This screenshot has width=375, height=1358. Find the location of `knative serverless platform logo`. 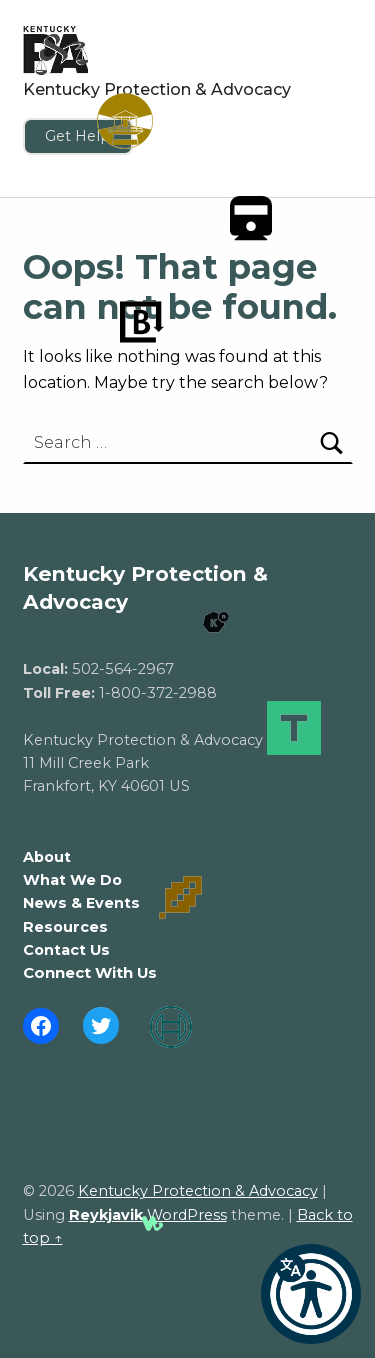

knative serverless platform logo is located at coordinates (216, 622).